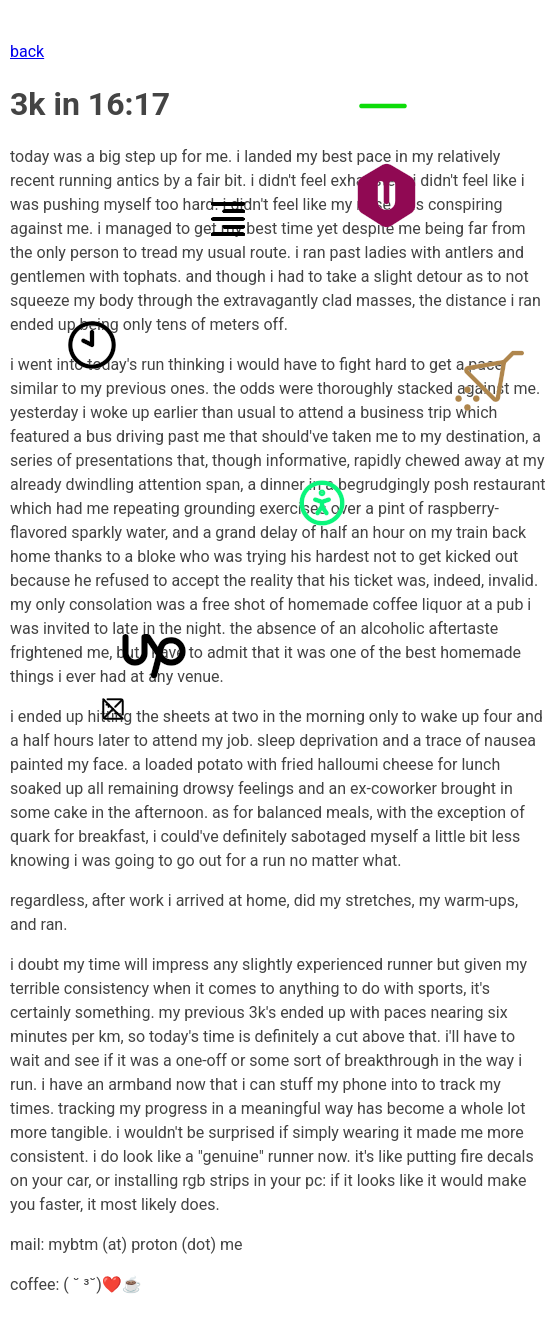 Image resolution: width=558 pixels, height=1337 pixels. Describe the element at coordinates (228, 219) in the screenshot. I see `align text to the right` at that location.